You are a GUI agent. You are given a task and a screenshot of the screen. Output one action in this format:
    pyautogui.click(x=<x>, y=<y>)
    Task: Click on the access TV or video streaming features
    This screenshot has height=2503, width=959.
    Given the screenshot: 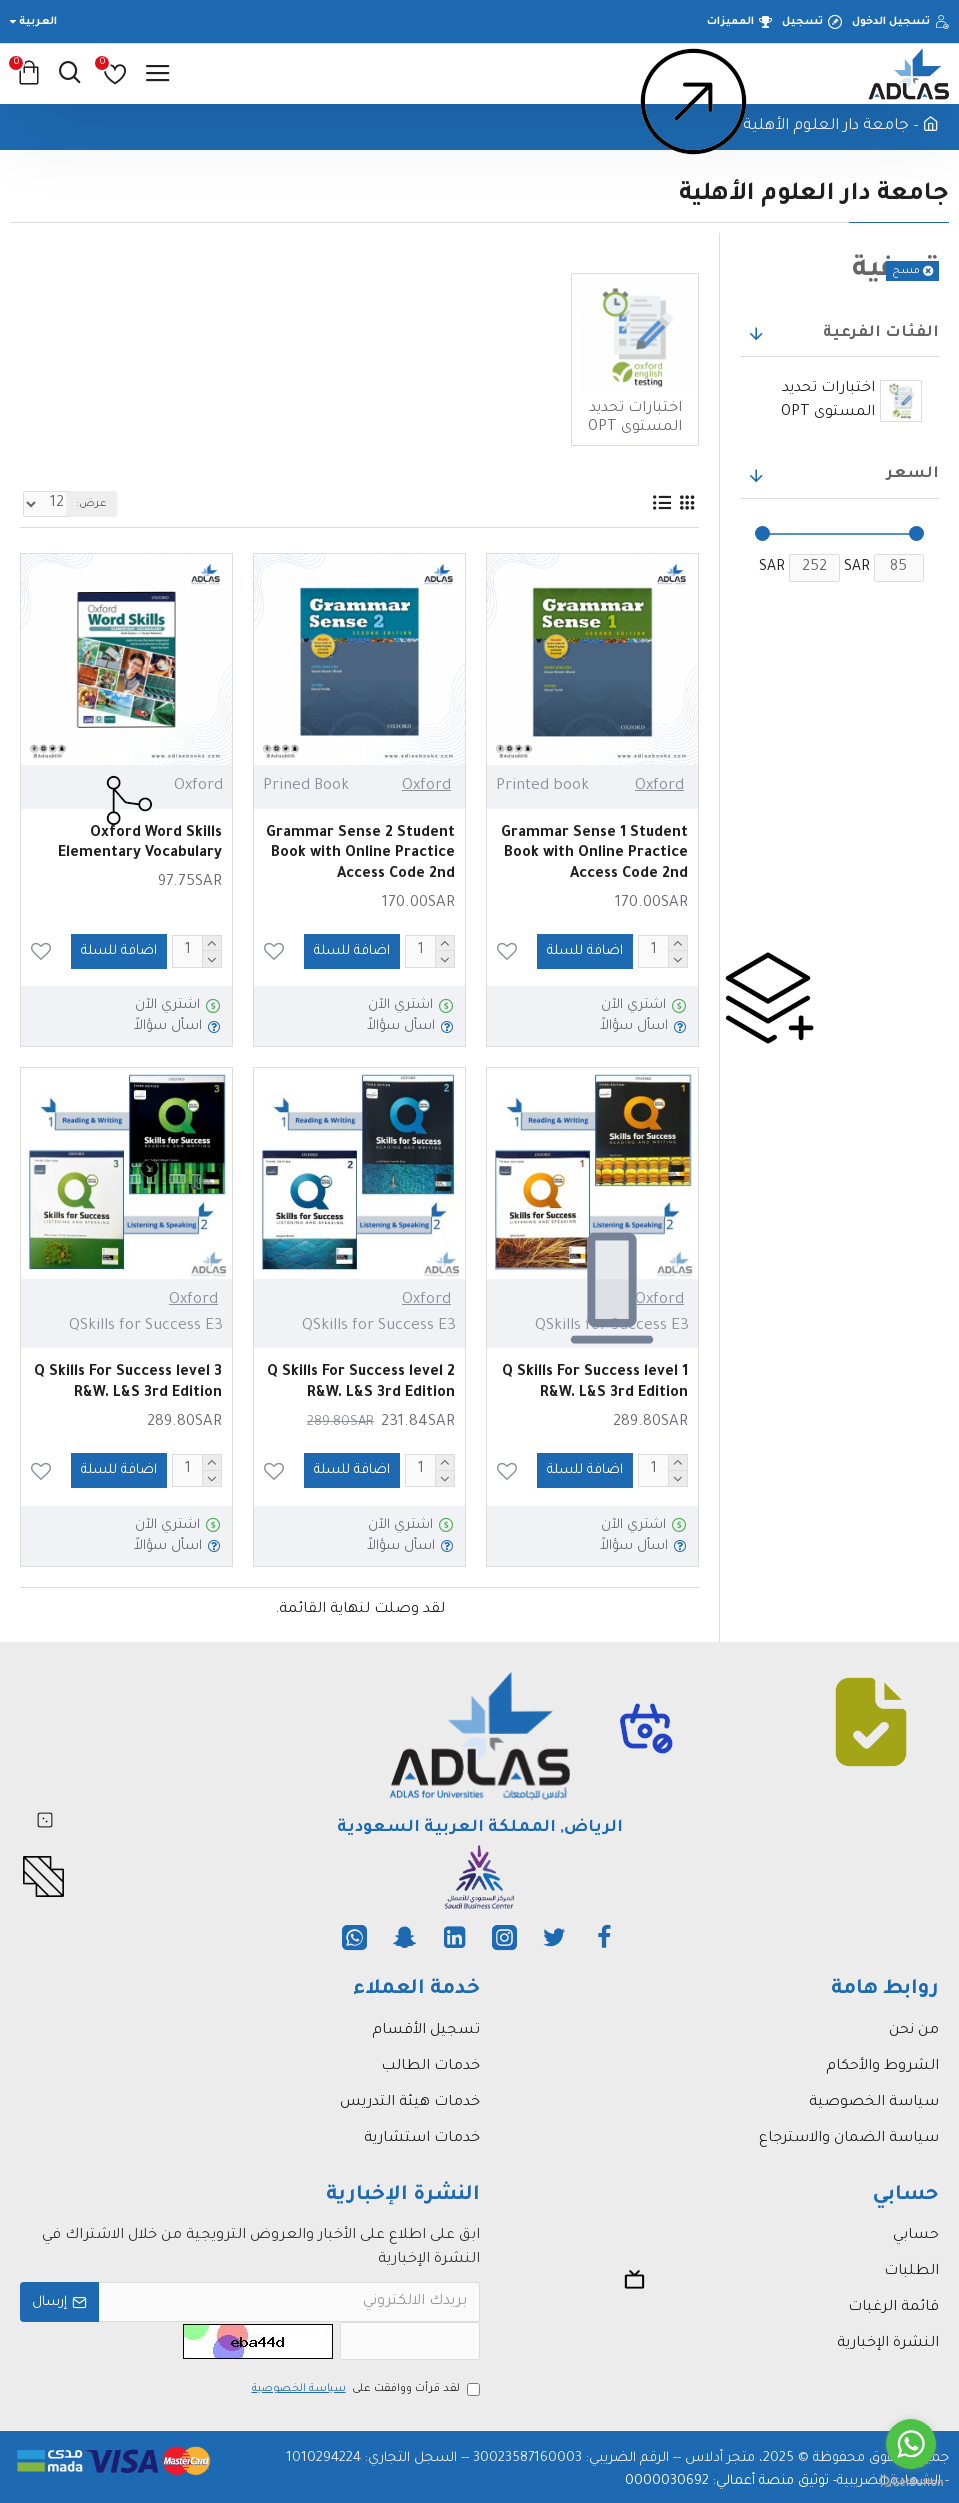 What is the action you would take?
    pyautogui.click(x=634, y=2280)
    